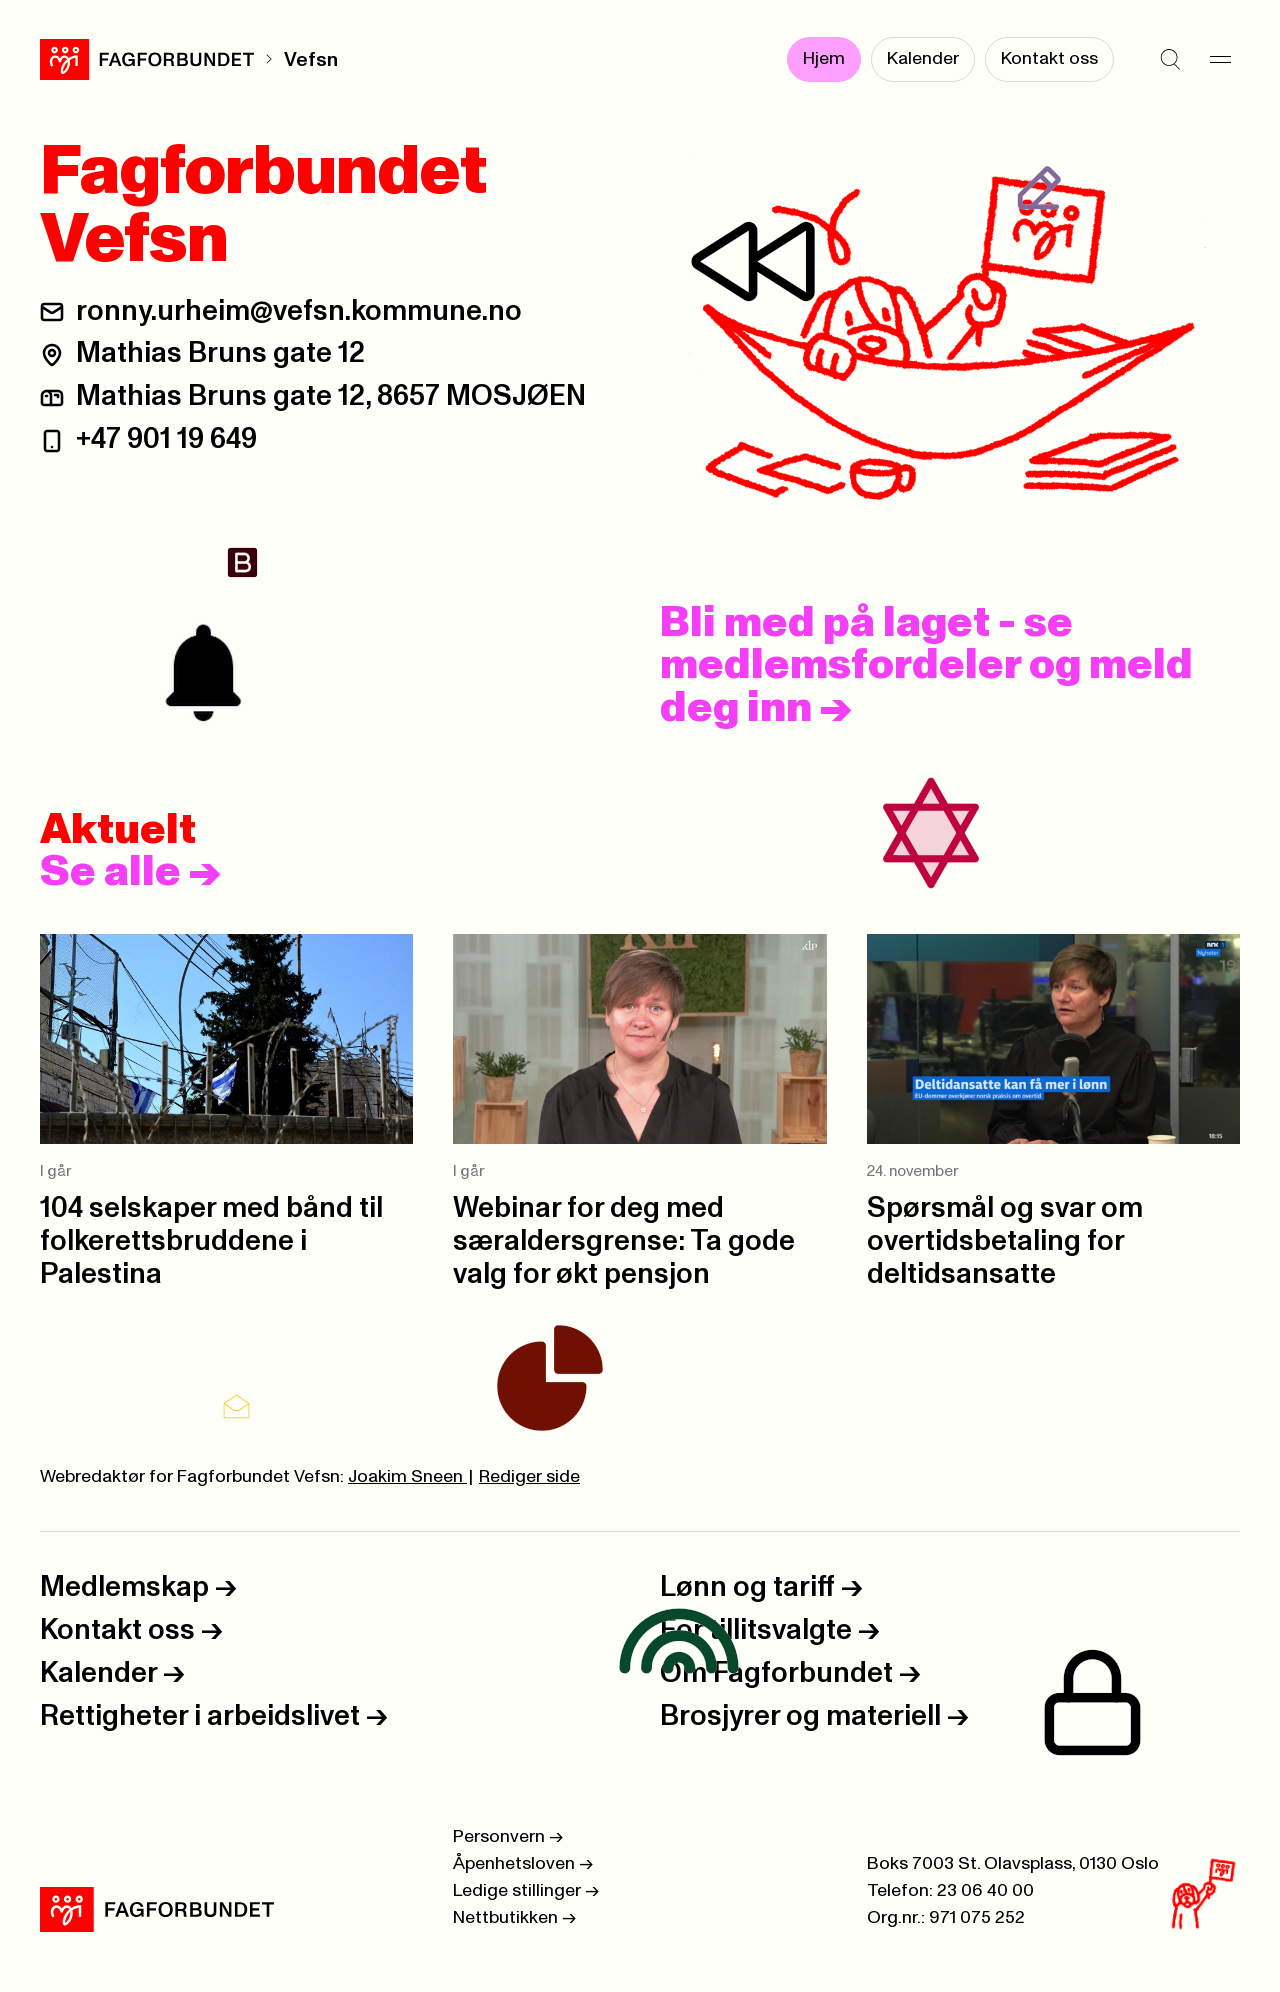 This screenshot has height=1992, width=1280. What do you see at coordinates (757, 261) in the screenshot?
I see `rewind media or skip backward` at bounding box center [757, 261].